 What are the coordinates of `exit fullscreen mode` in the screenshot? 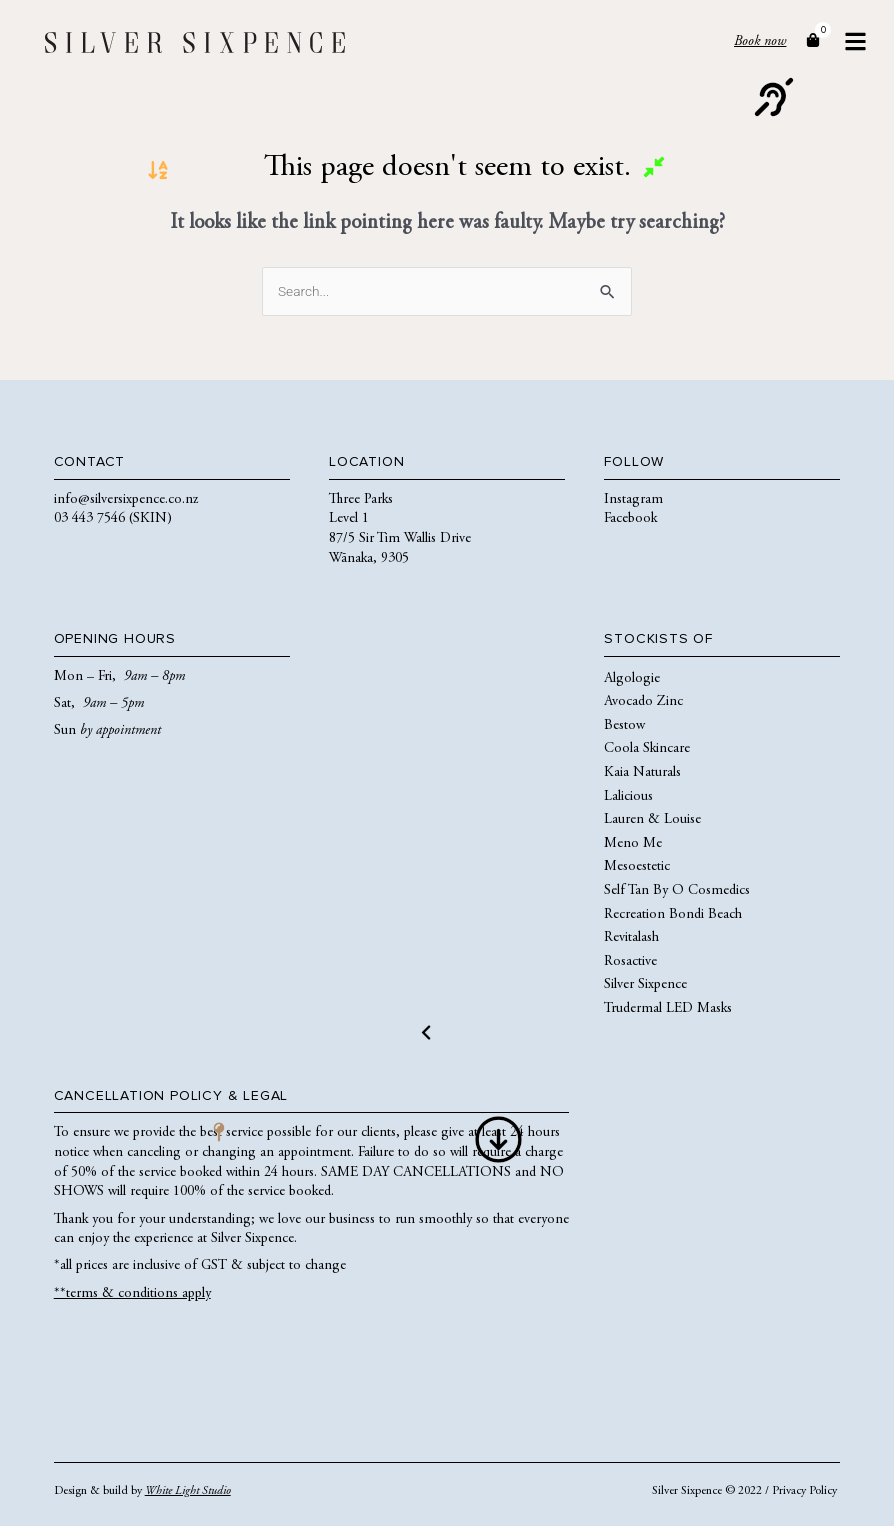 It's located at (654, 167).